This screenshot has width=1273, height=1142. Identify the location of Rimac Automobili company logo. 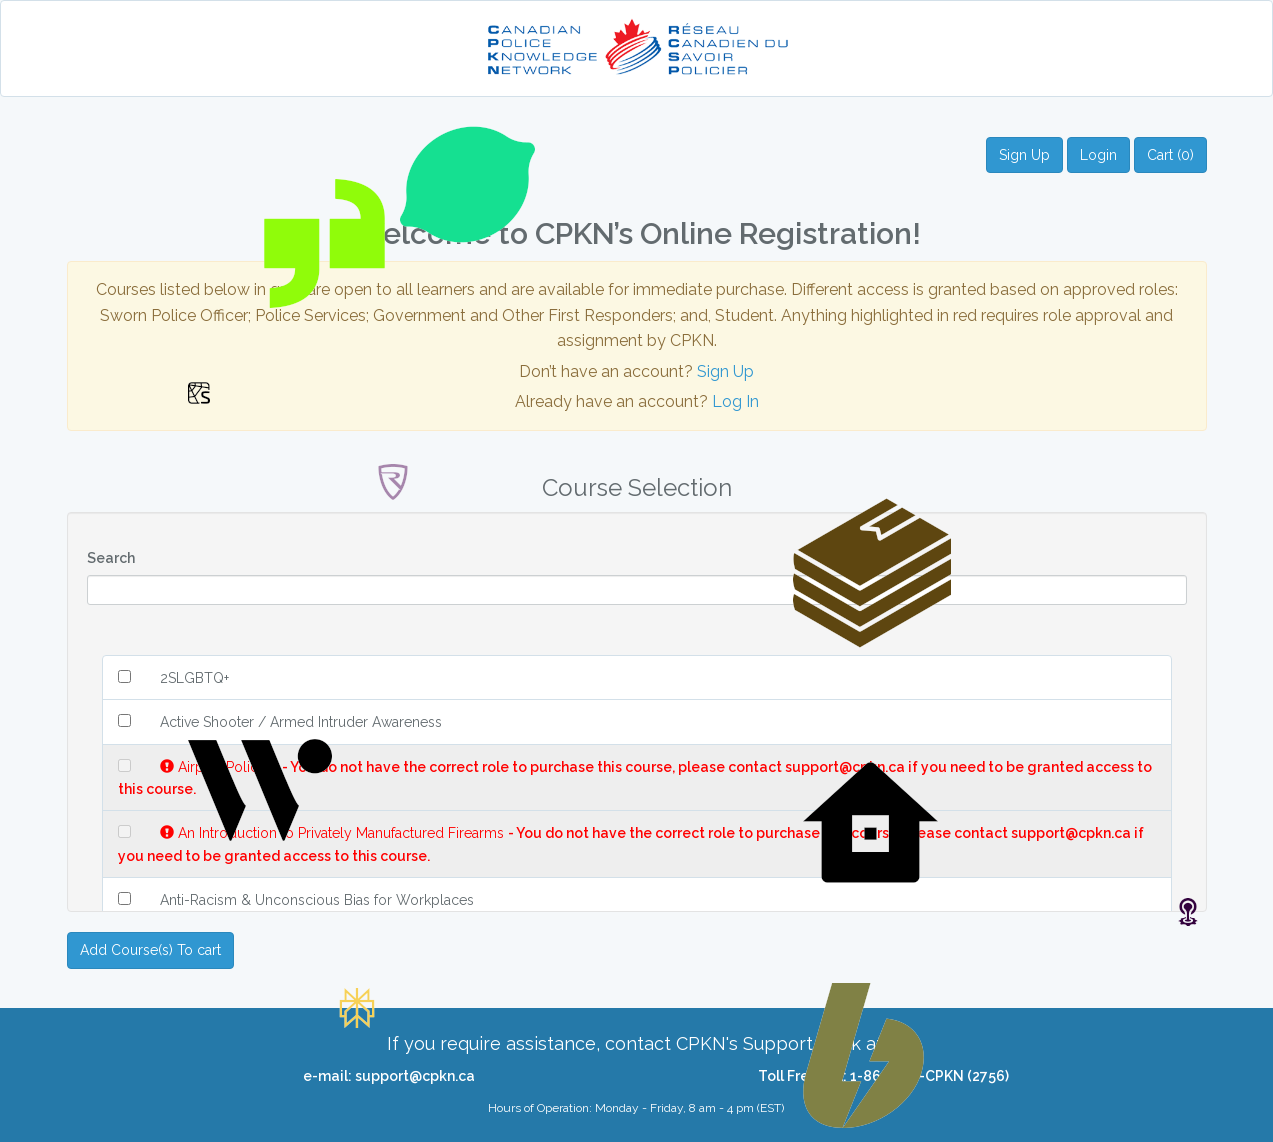
(393, 482).